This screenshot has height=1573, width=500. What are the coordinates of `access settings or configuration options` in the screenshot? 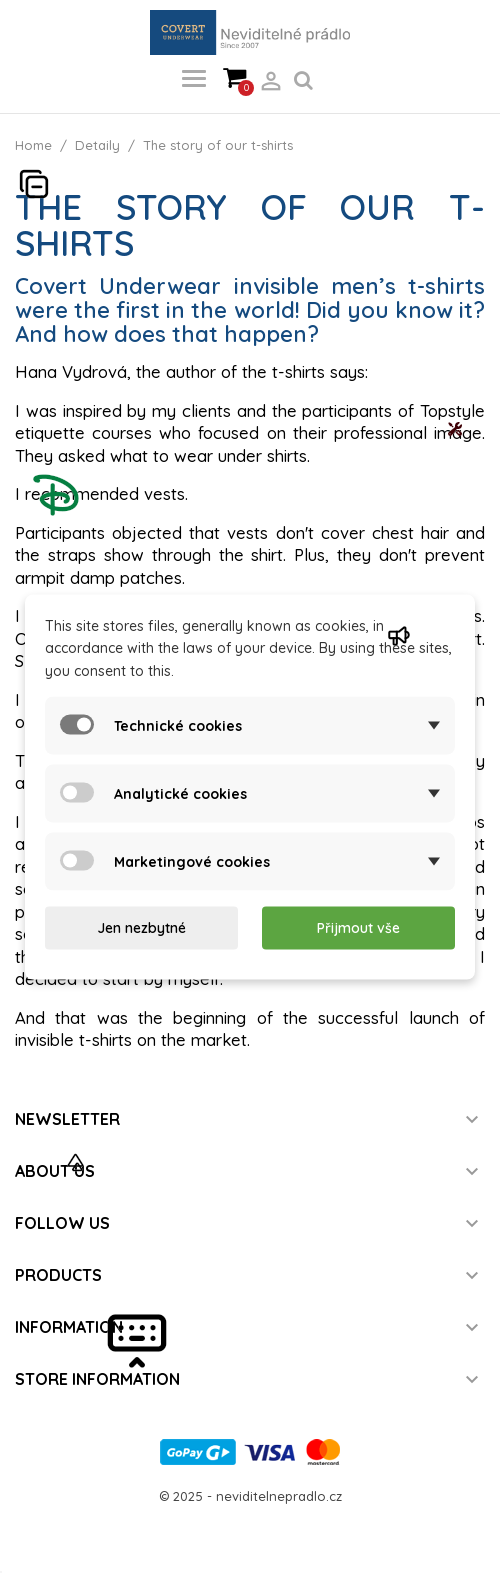 It's located at (455, 429).